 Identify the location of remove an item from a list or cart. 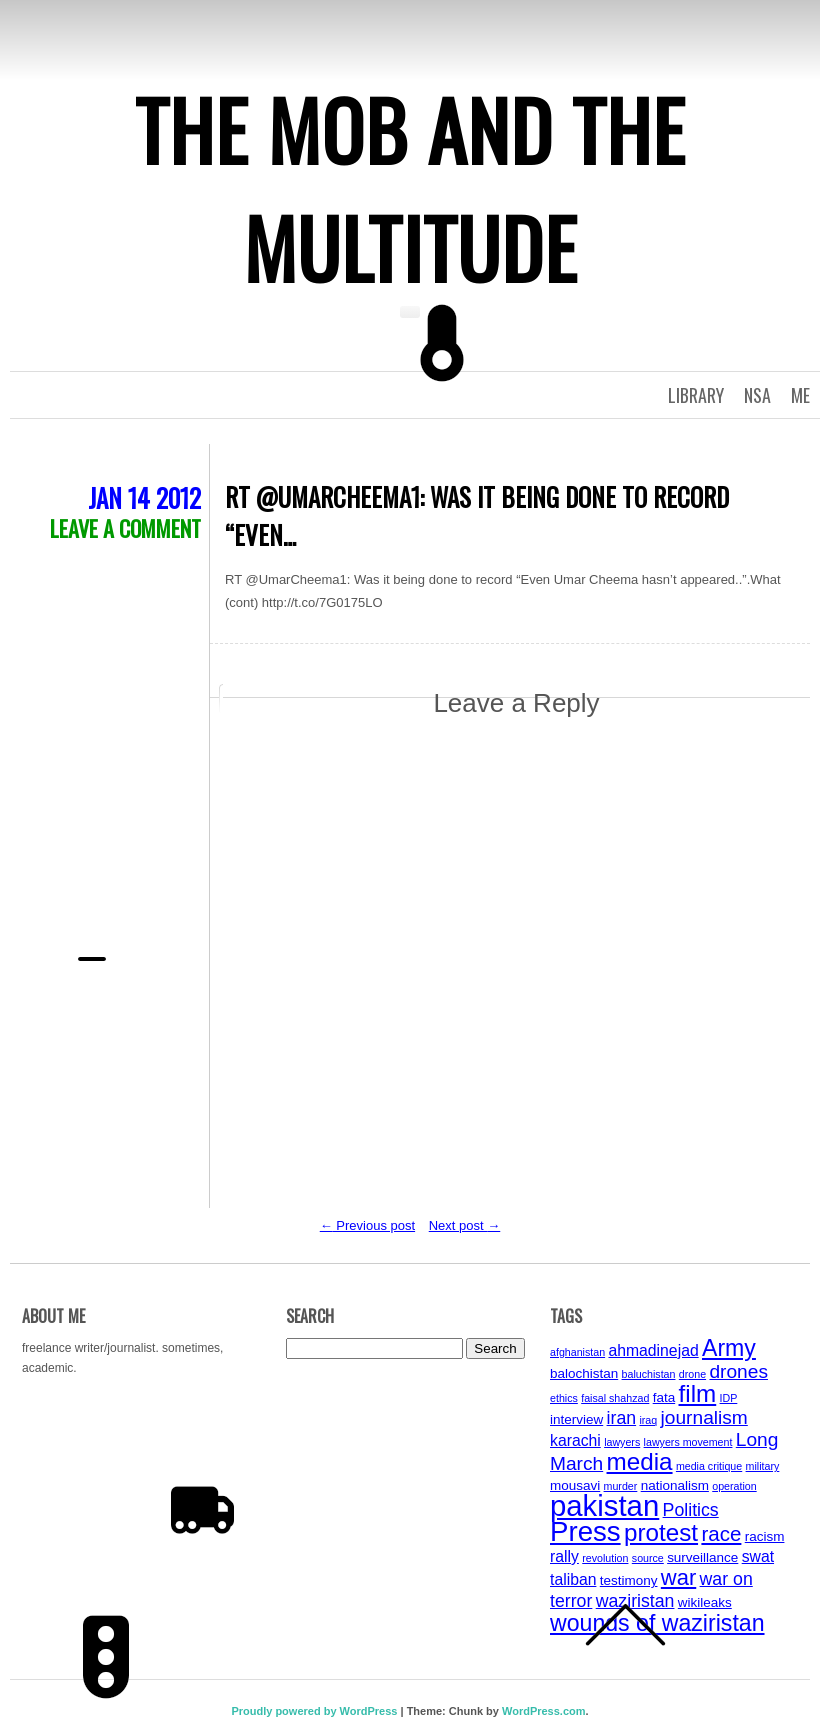
(92, 959).